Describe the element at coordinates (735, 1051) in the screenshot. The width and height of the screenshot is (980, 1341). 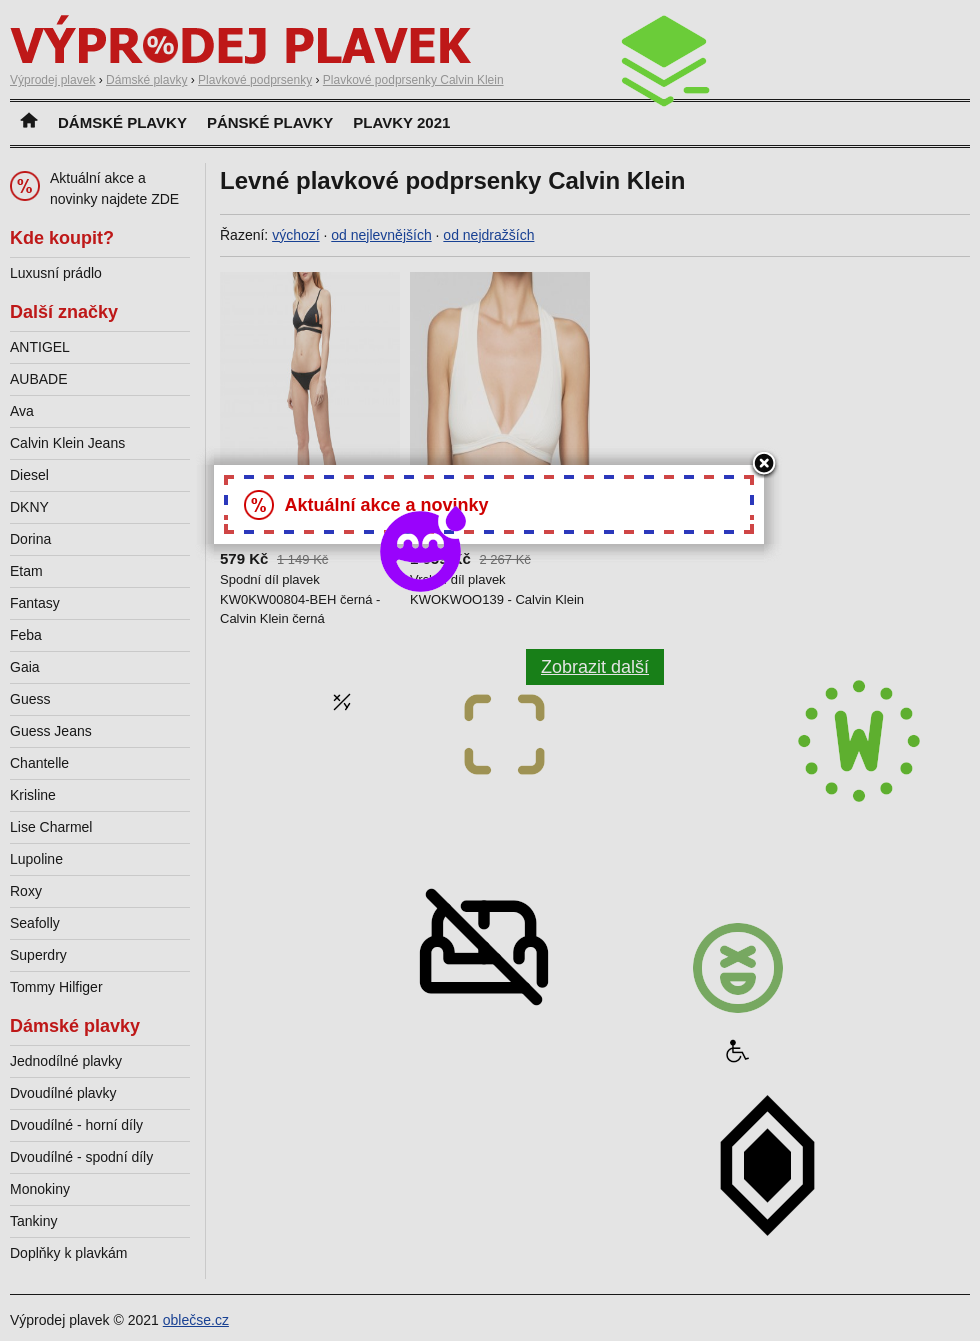
I see `indicates wheelchair accessible facility or entrance` at that location.